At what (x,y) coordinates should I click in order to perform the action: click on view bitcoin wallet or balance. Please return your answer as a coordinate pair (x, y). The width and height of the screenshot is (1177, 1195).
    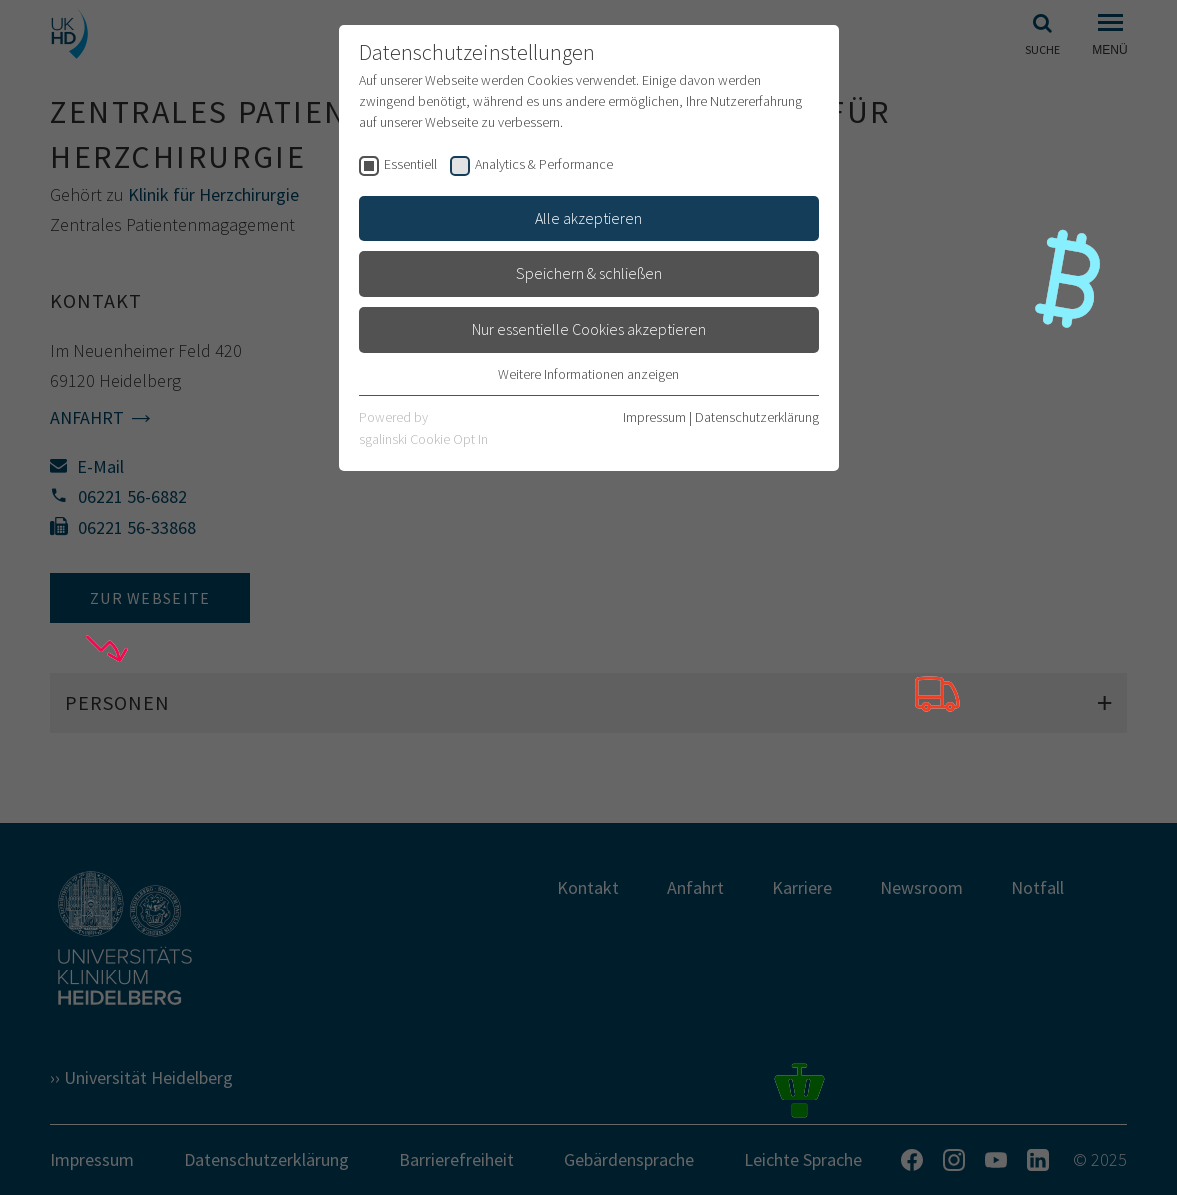
    Looking at the image, I should click on (1069, 279).